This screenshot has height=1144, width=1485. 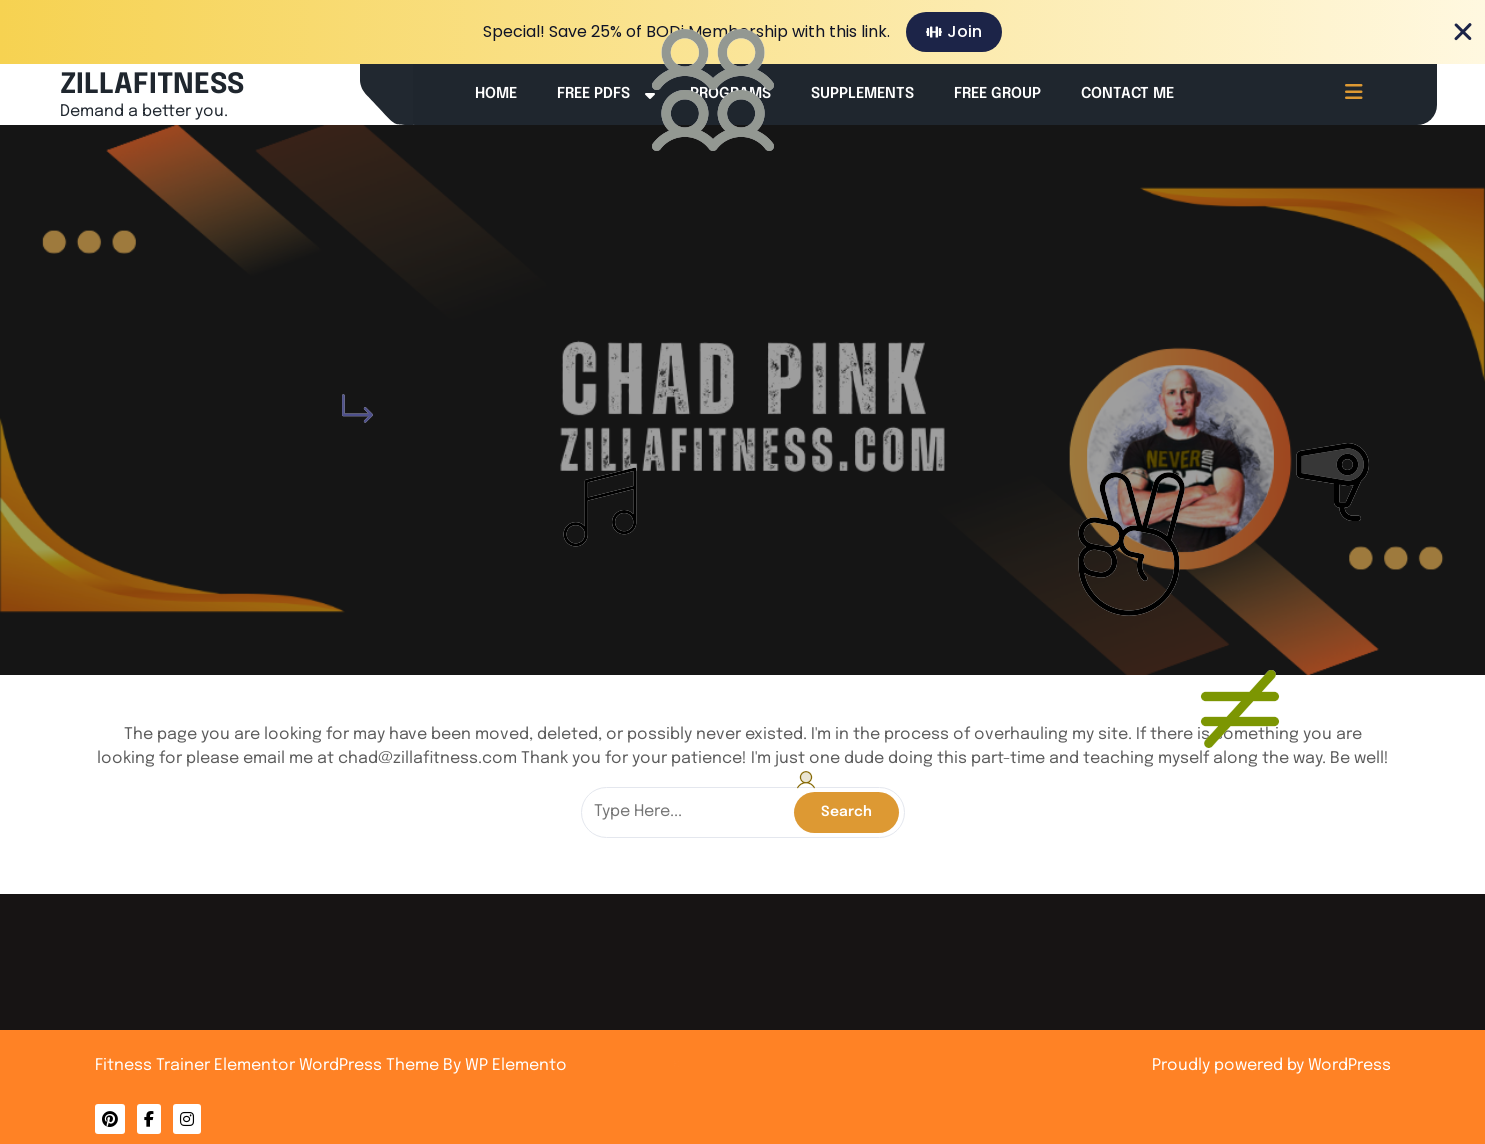 What do you see at coordinates (1240, 709) in the screenshot?
I see `indicates values are not equal or mismatched` at bounding box center [1240, 709].